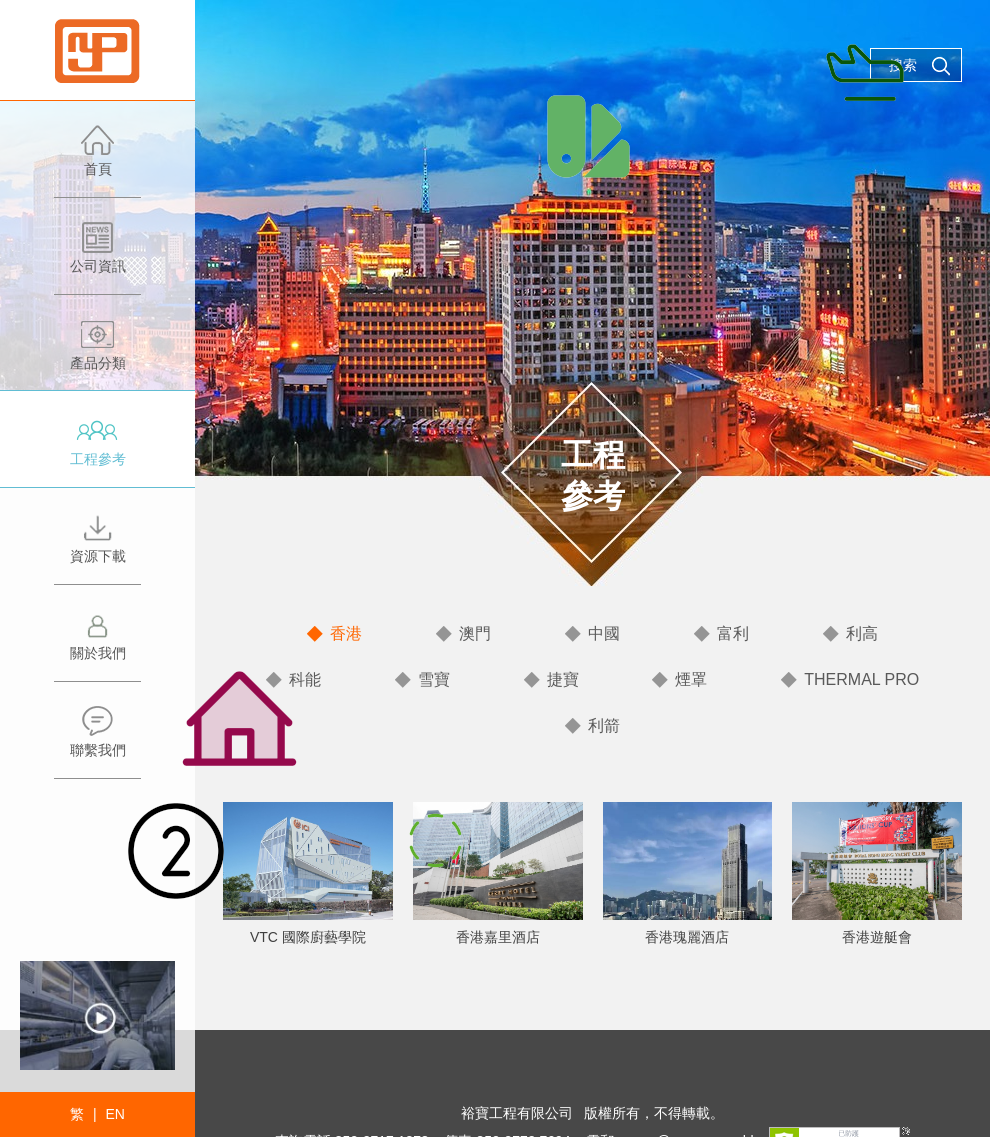 The height and width of the screenshot is (1137, 990). What do you see at coordinates (588, 136) in the screenshot?
I see `access color palette or theme options` at bounding box center [588, 136].